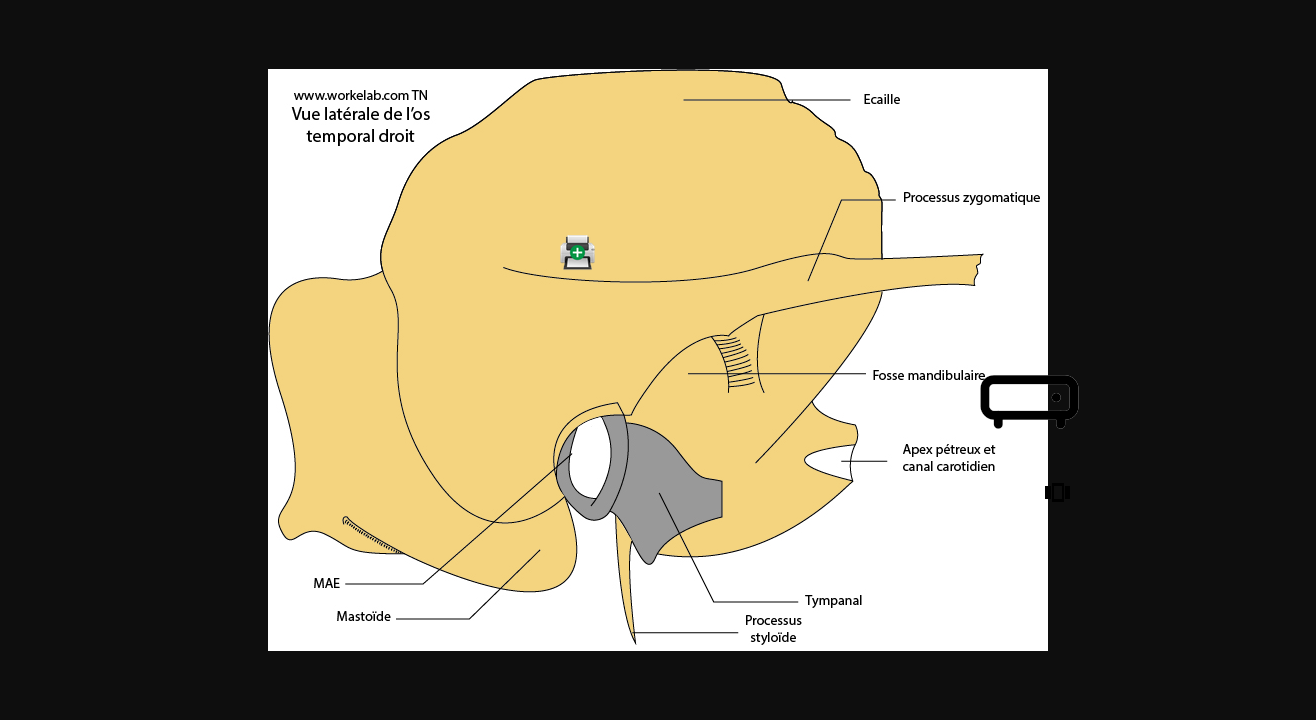 The width and height of the screenshot is (1316, 720). What do you see at coordinates (1058, 493) in the screenshot?
I see `view content in carousel mode` at bounding box center [1058, 493].